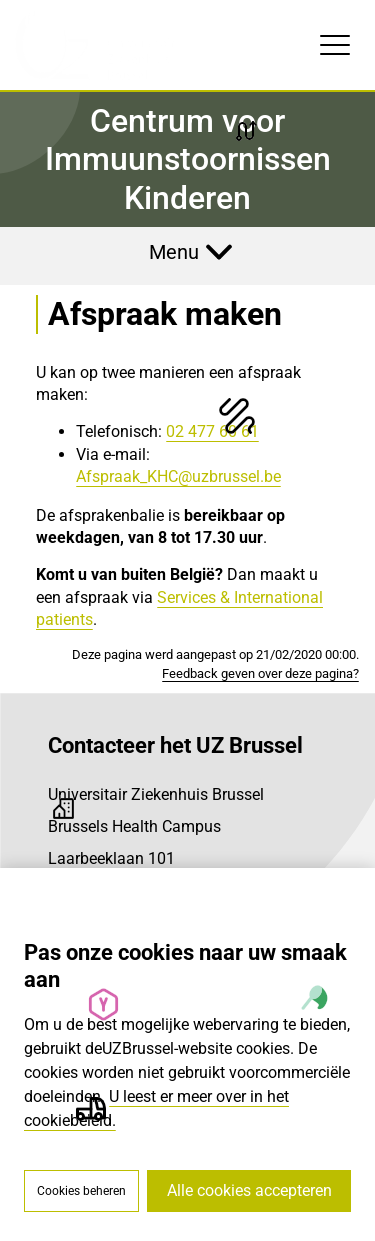  What do you see at coordinates (246, 131) in the screenshot?
I see `s-turn or winding road ahead` at bounding box center [246, 131].